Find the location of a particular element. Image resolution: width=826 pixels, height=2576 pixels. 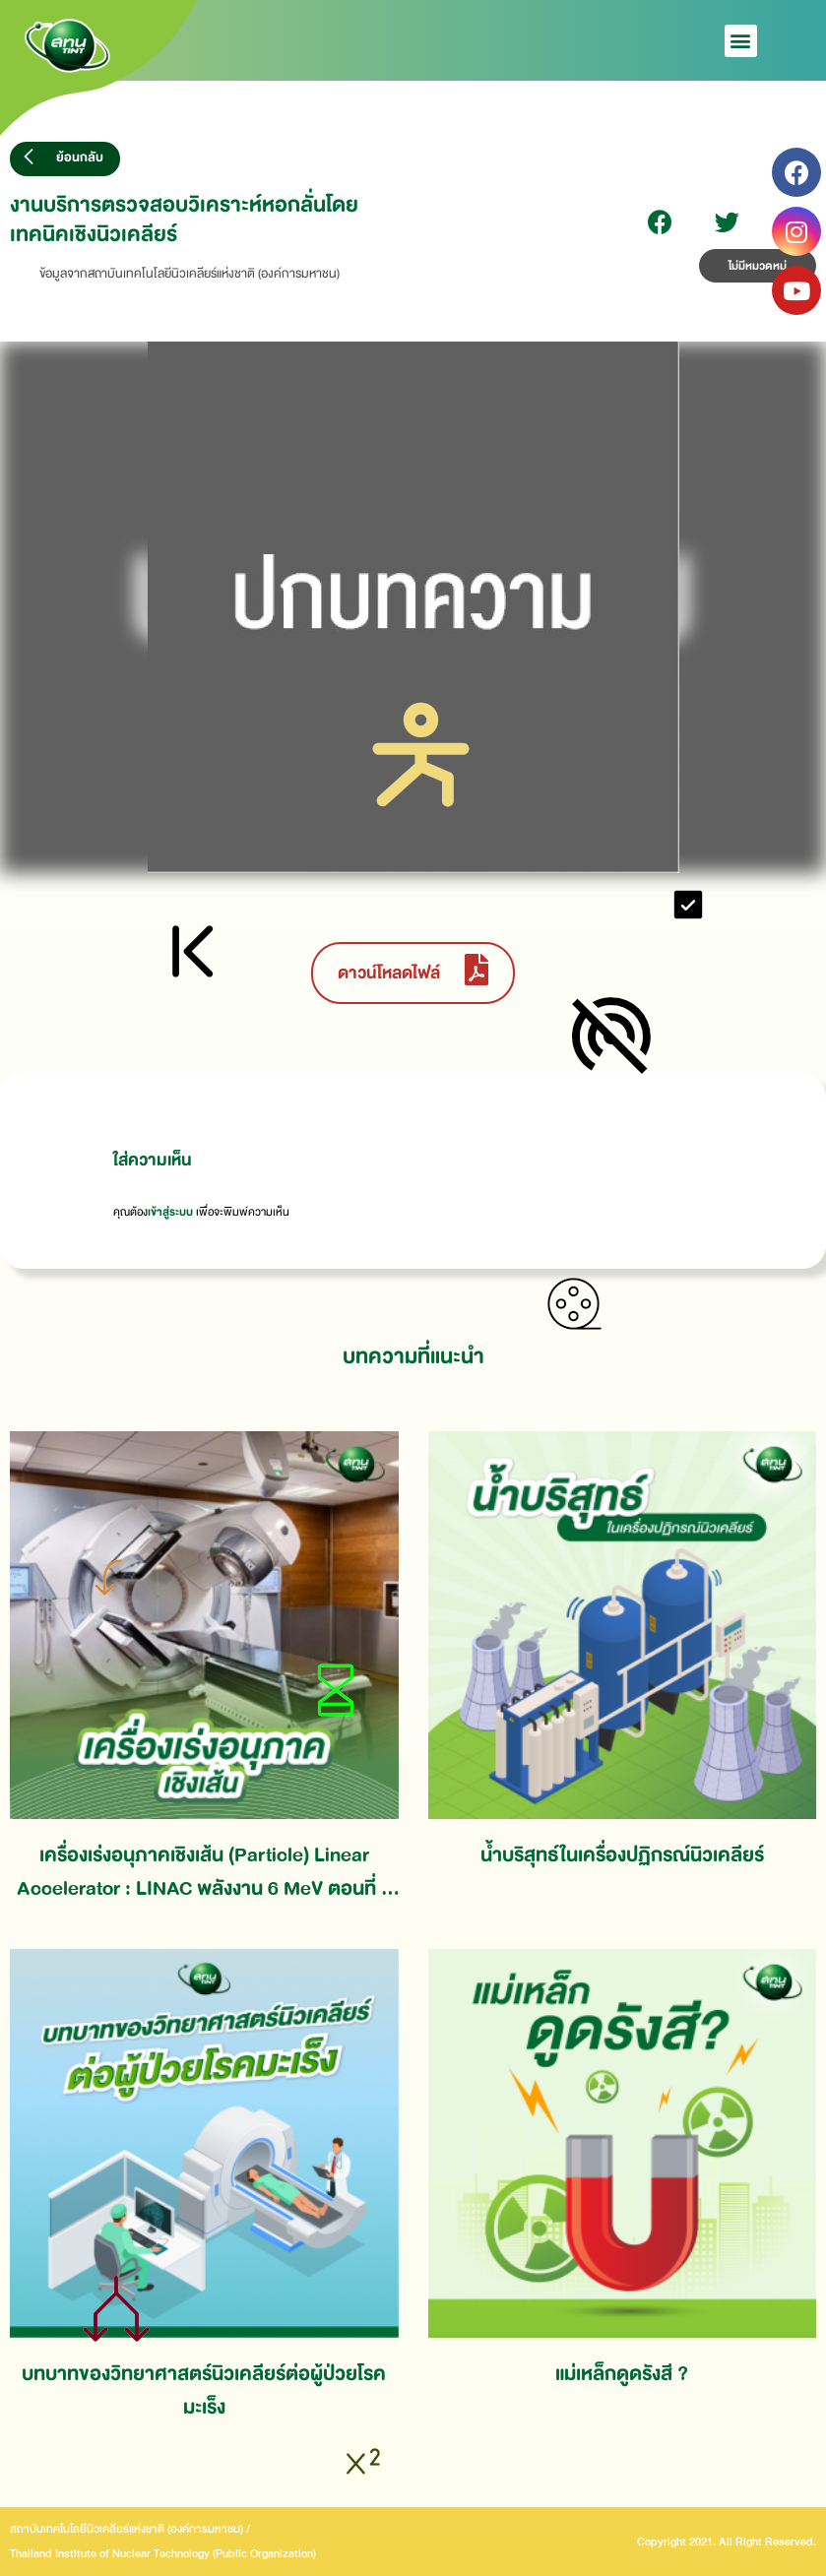

apply superscript formatting to selected text is located at coordinates (361, 2462).